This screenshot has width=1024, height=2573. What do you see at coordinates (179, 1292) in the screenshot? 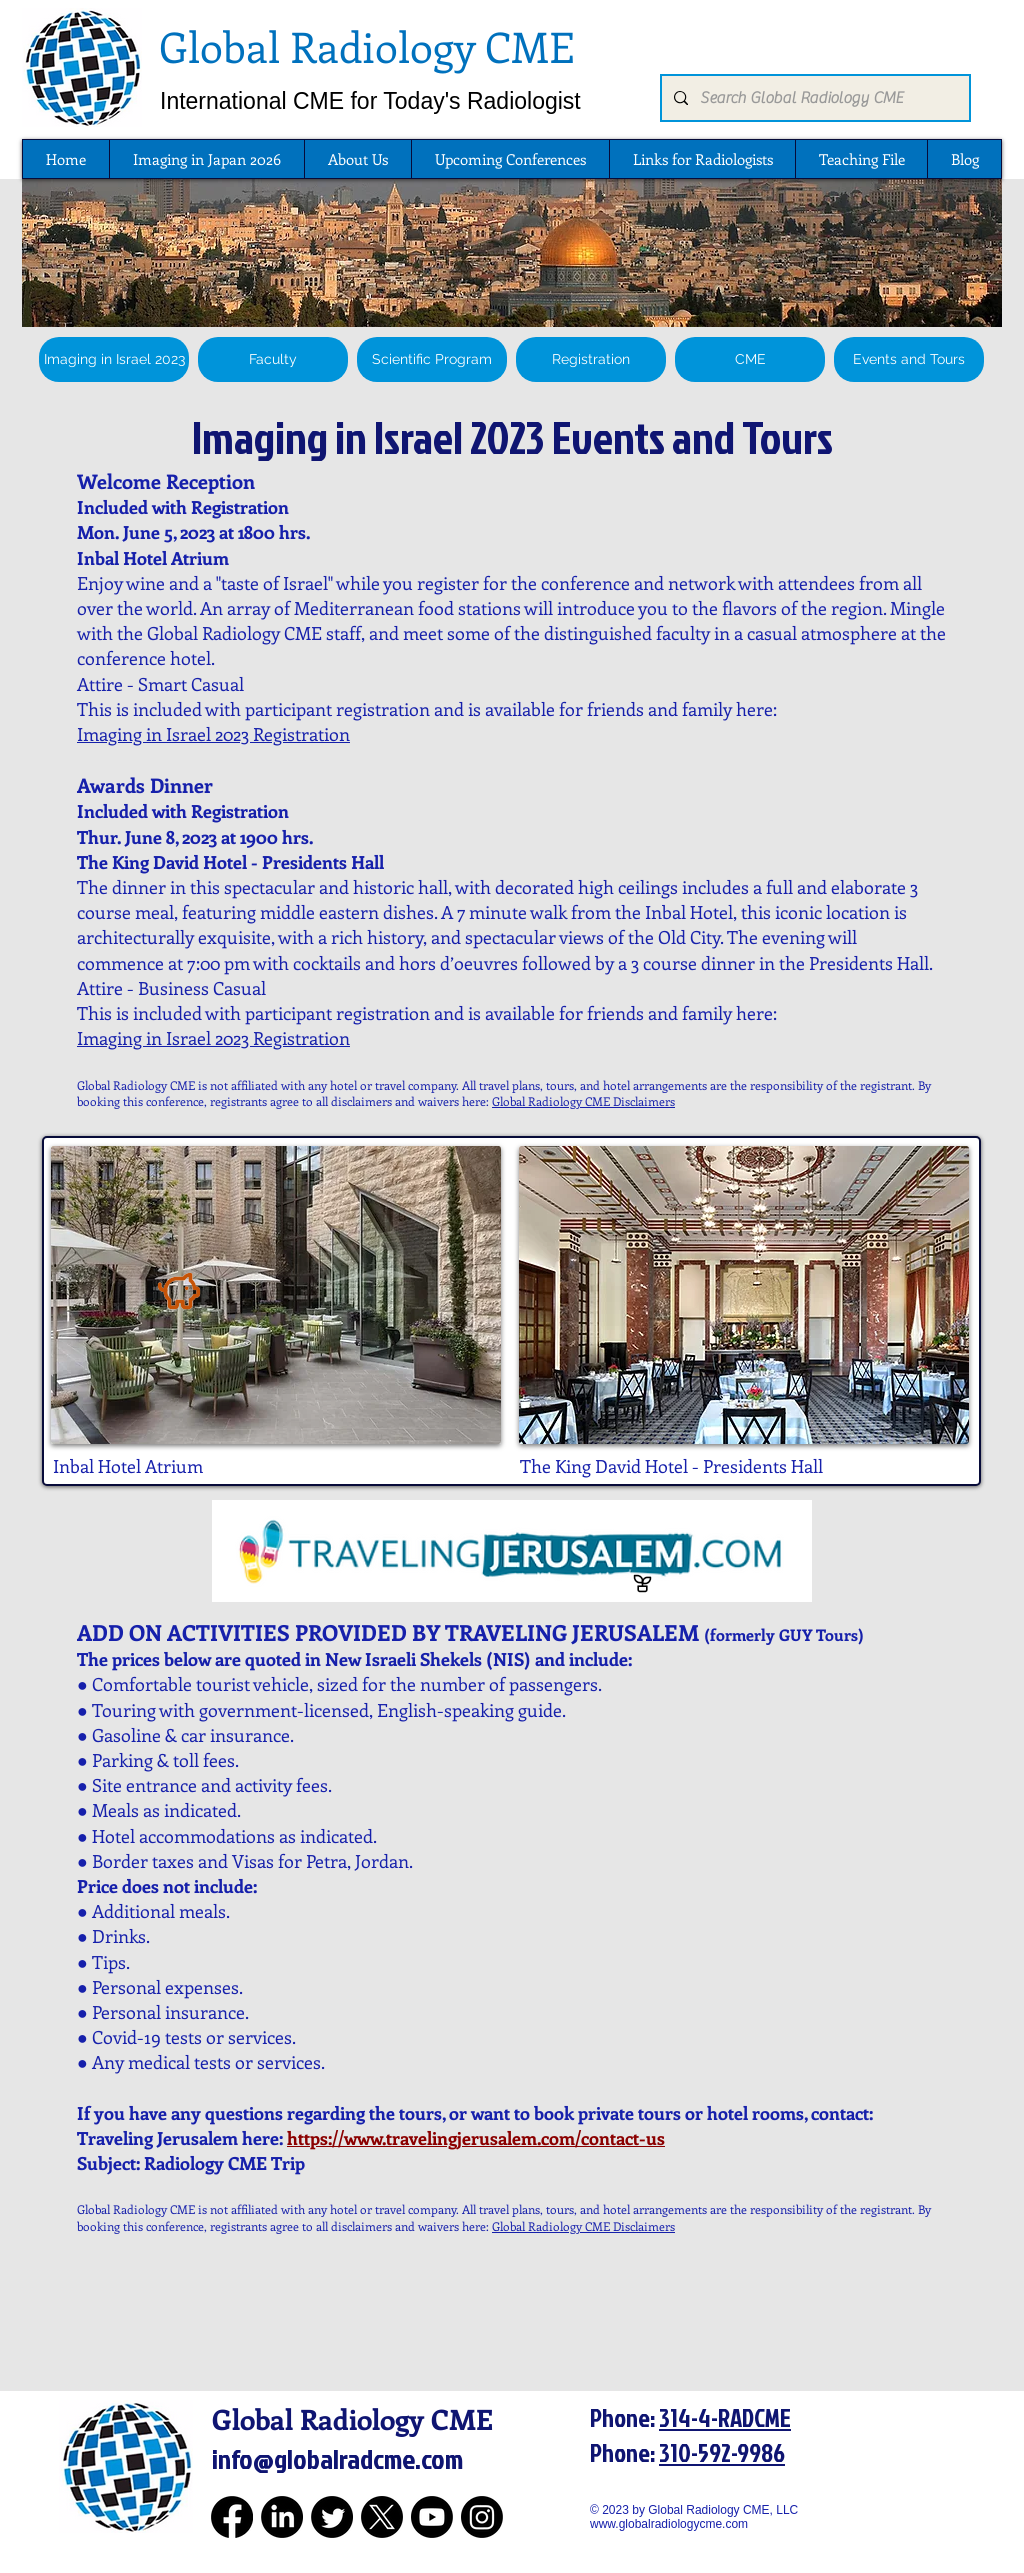
I see `access savings or budget features` at bounding box center [179, 1292].